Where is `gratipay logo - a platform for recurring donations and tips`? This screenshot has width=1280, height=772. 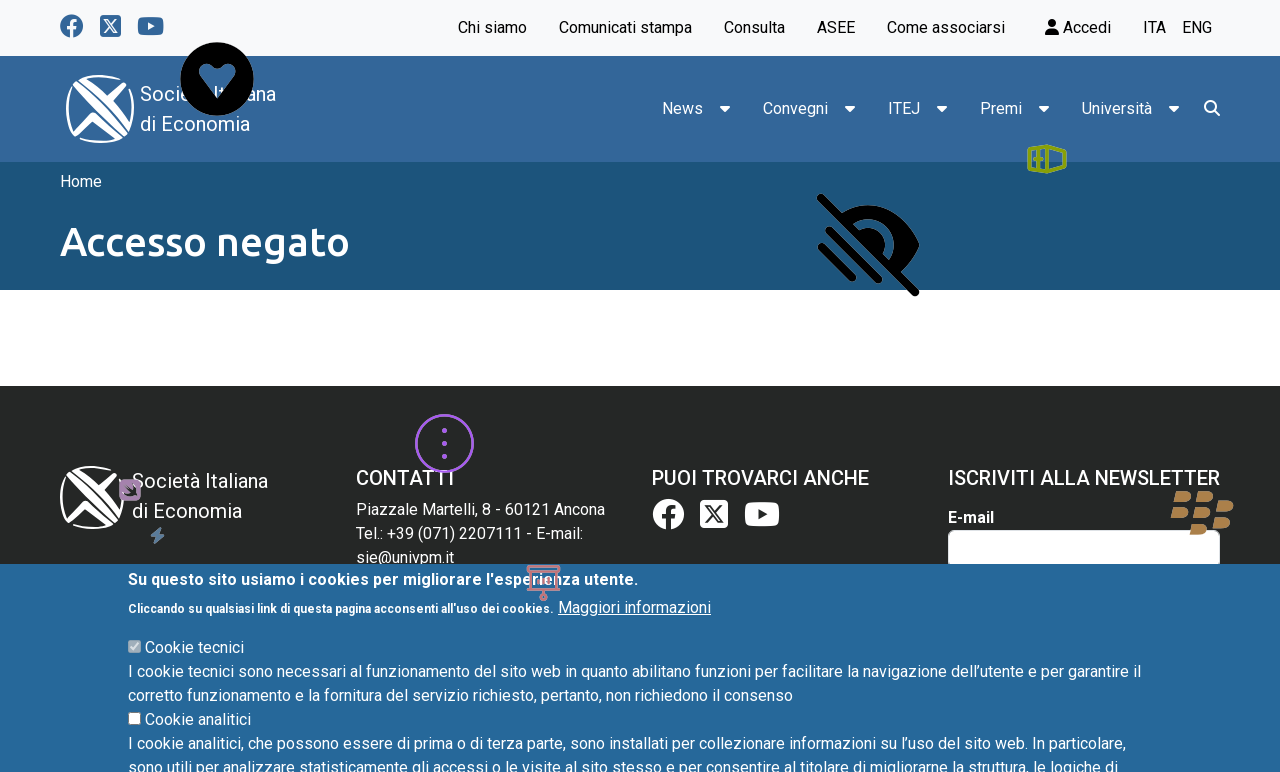
gratipay logo - a platform for recurring donations and tips is located at coordinates (217, 79).